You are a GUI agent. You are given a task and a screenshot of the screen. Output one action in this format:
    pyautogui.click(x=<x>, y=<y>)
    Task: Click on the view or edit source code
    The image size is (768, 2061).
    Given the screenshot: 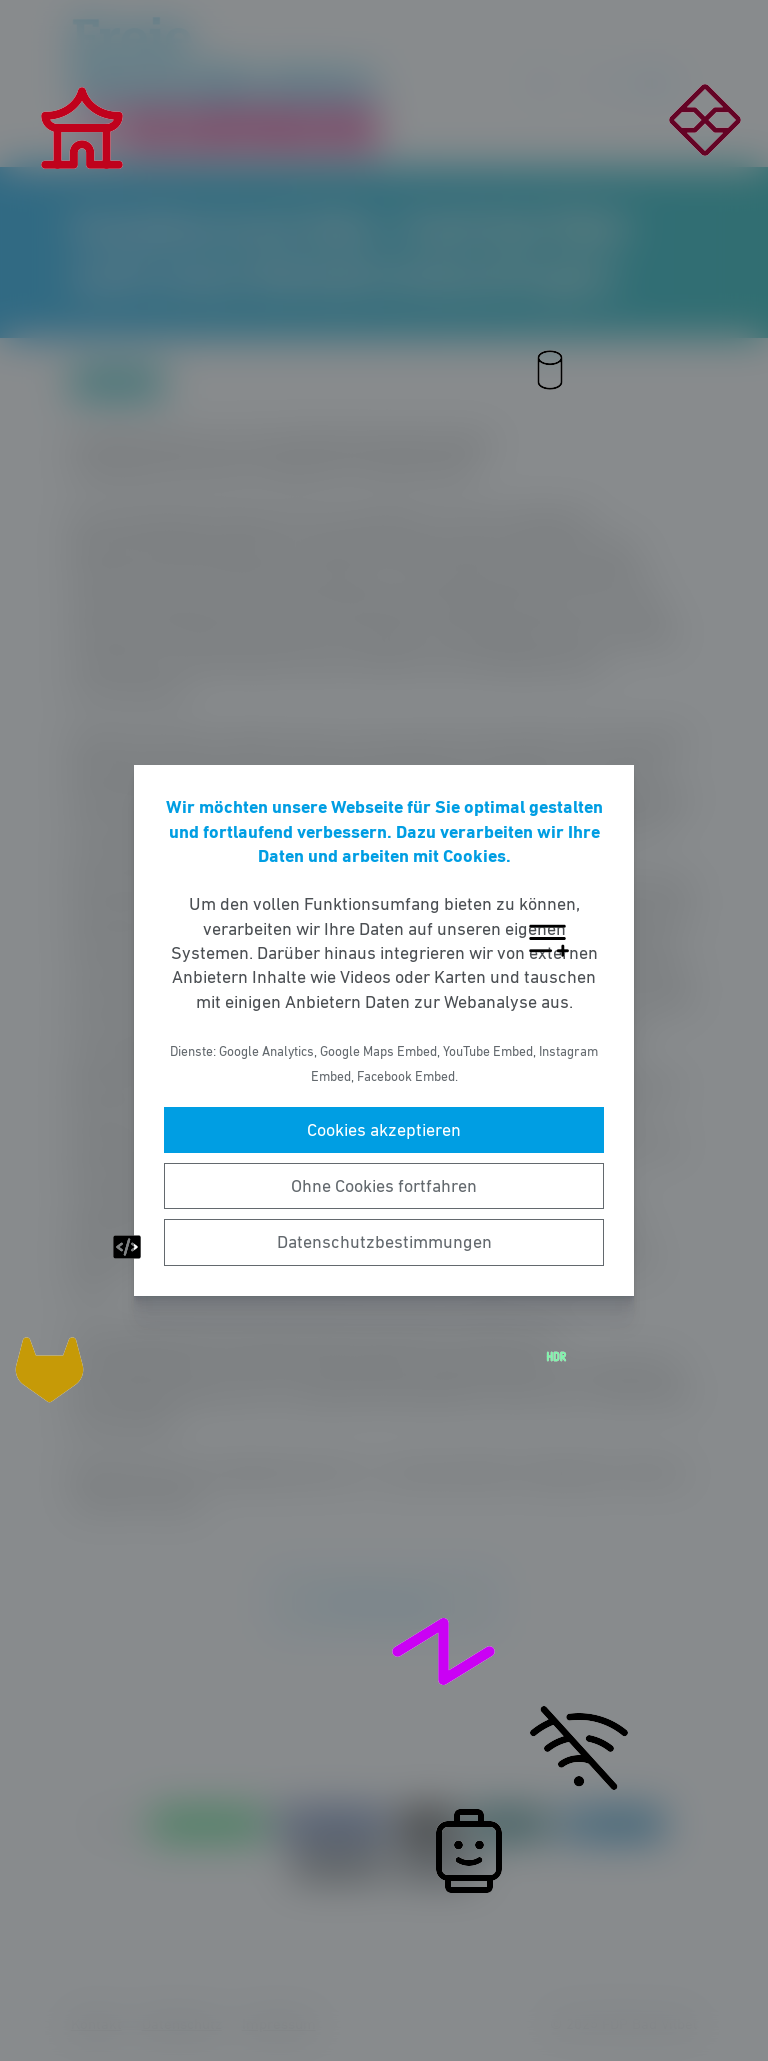 What is the action you would take?
    pyautogui.click(x=127, y=1247)
    